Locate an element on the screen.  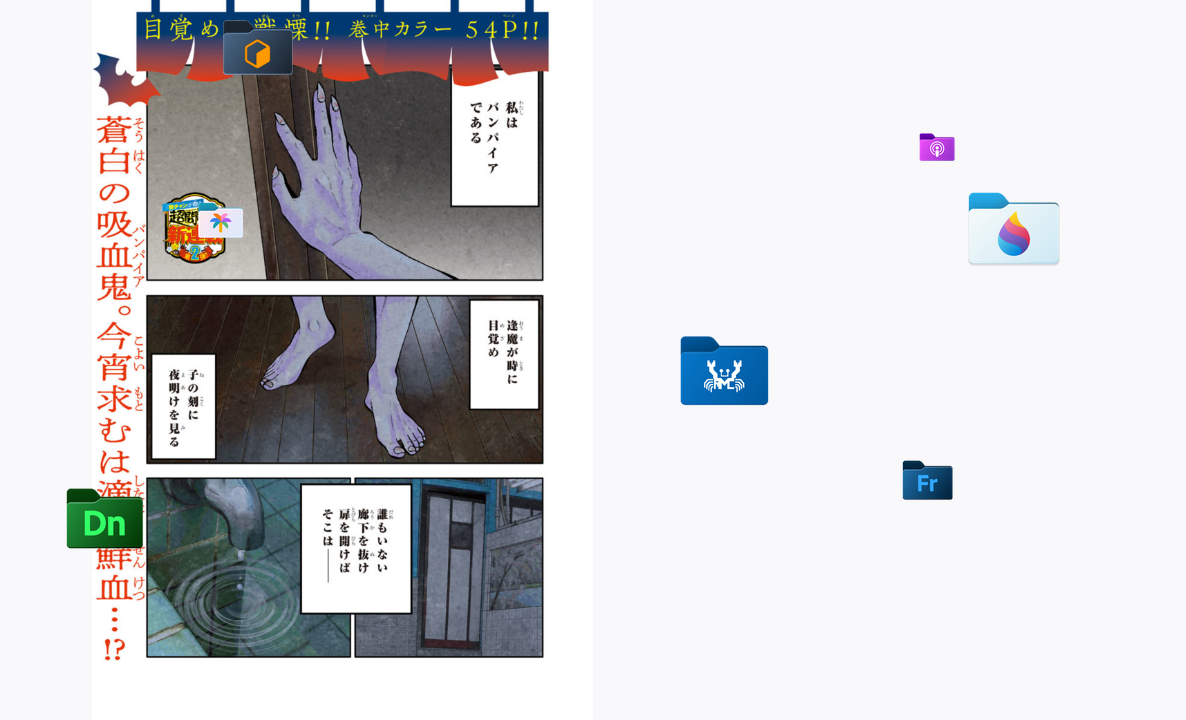
open amazon thinkbox project files is located at coordinates (257, 49).